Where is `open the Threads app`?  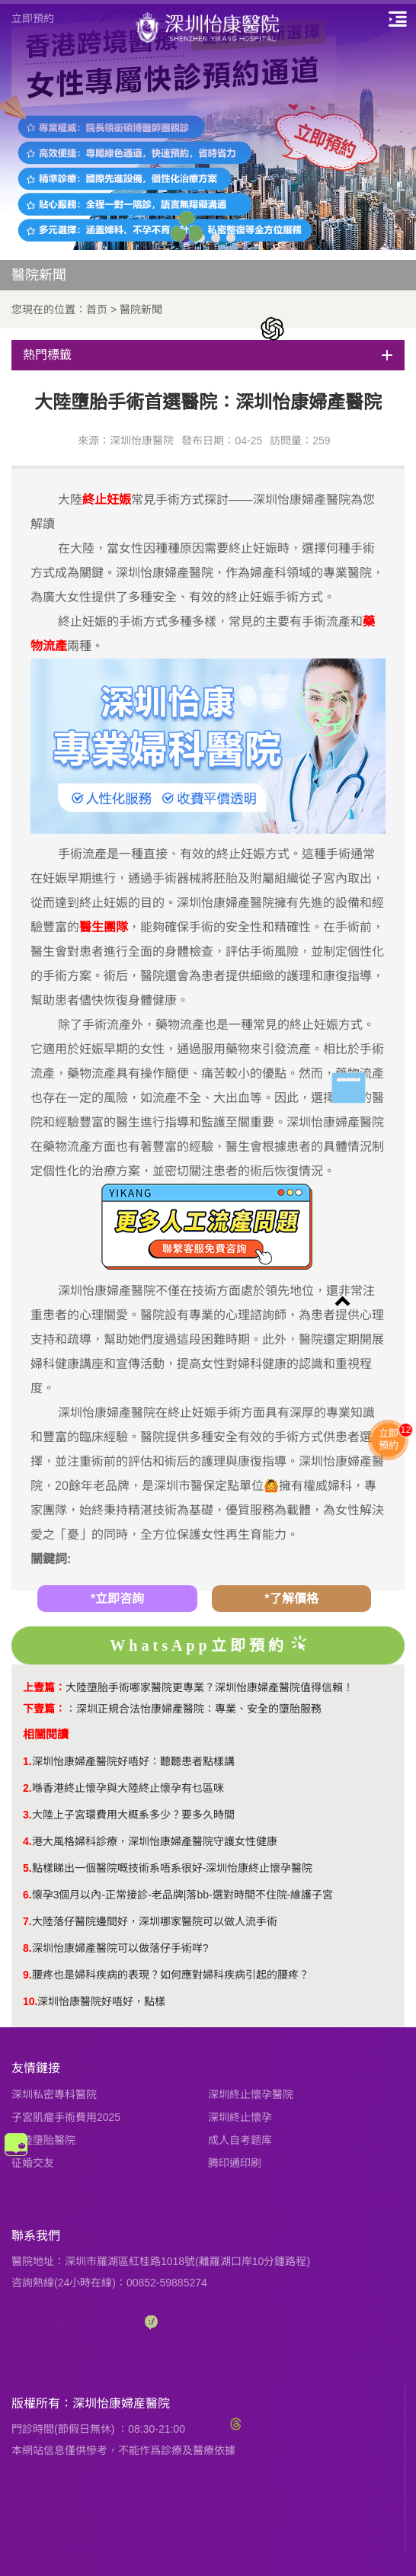 open the Threads app is located at coordinates (235, 2424).